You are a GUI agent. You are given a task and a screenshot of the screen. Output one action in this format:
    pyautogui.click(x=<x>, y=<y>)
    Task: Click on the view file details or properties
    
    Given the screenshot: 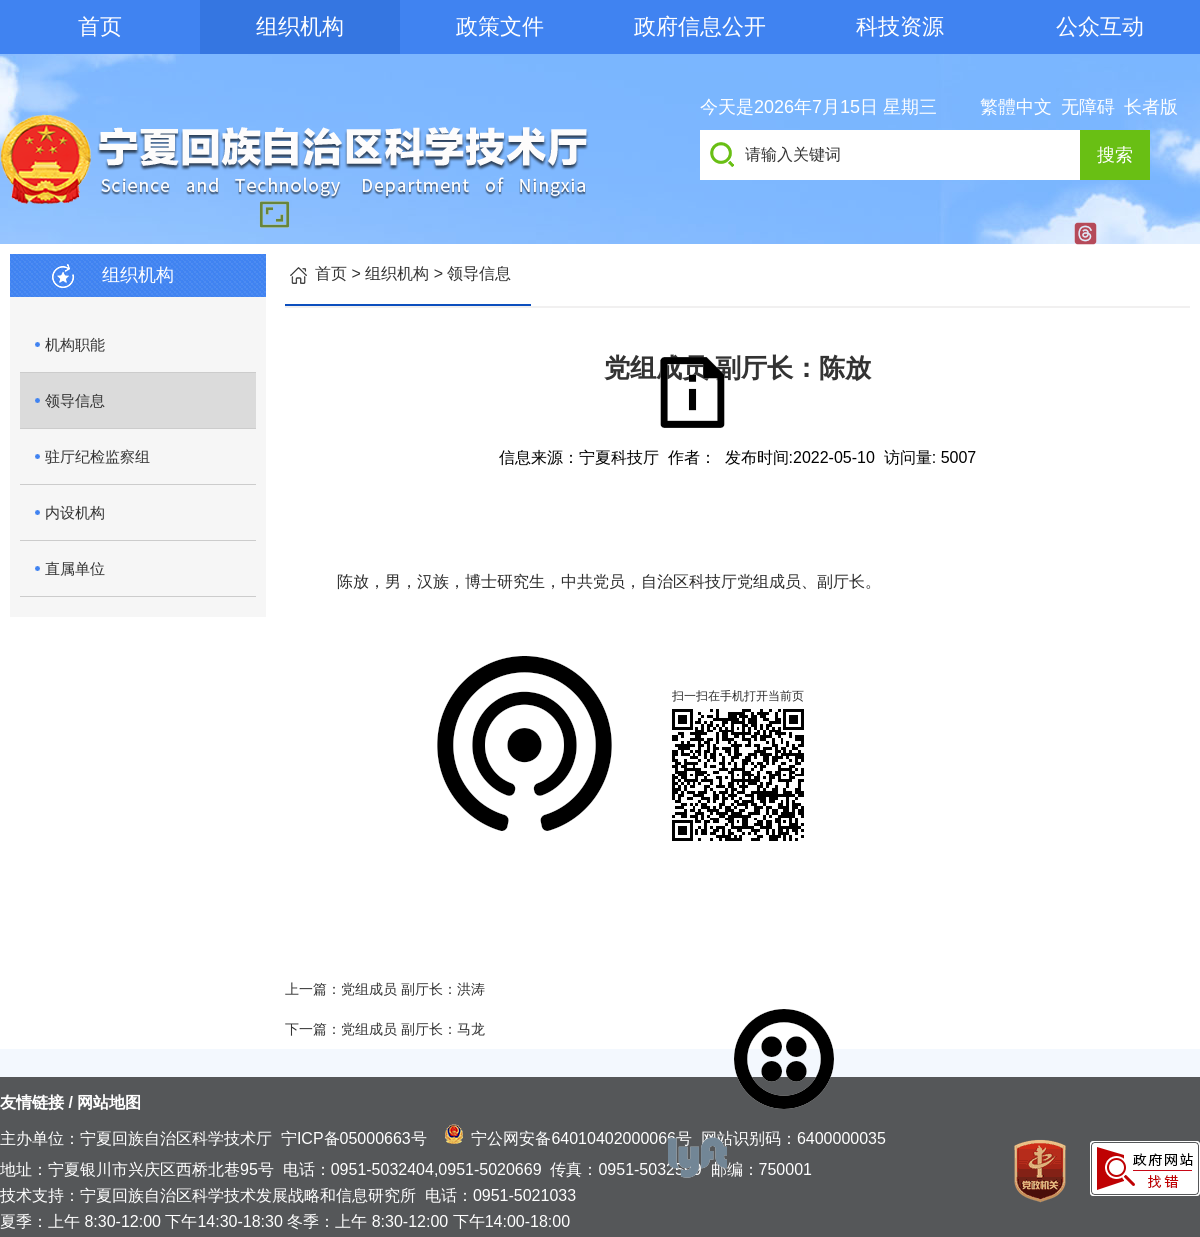 What is the action you would take?
    pyautogui.click(x=692, y=392)
    